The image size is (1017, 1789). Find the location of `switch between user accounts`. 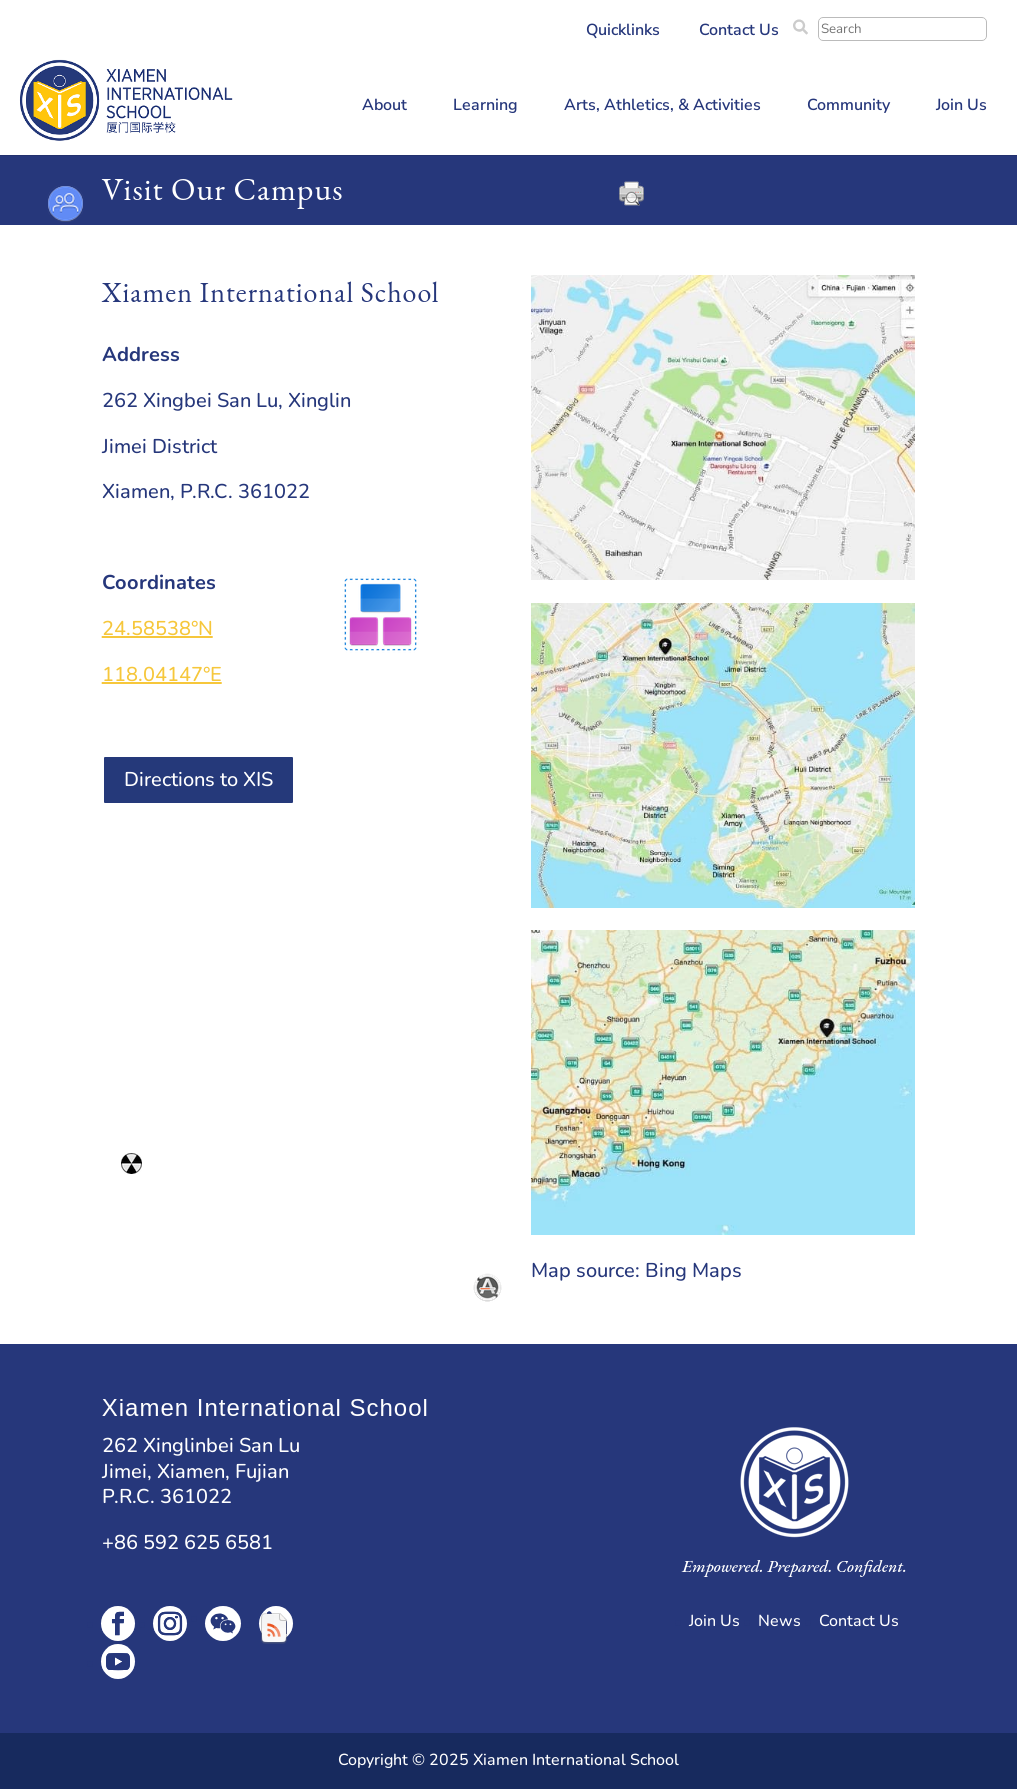

switch between user accounts is located at coordinates (65, 203).